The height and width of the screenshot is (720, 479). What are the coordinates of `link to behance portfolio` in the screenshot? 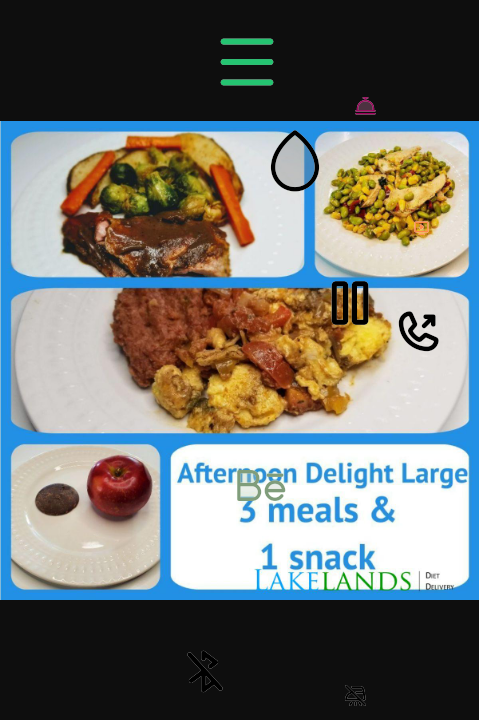 It's located at (259, 485).